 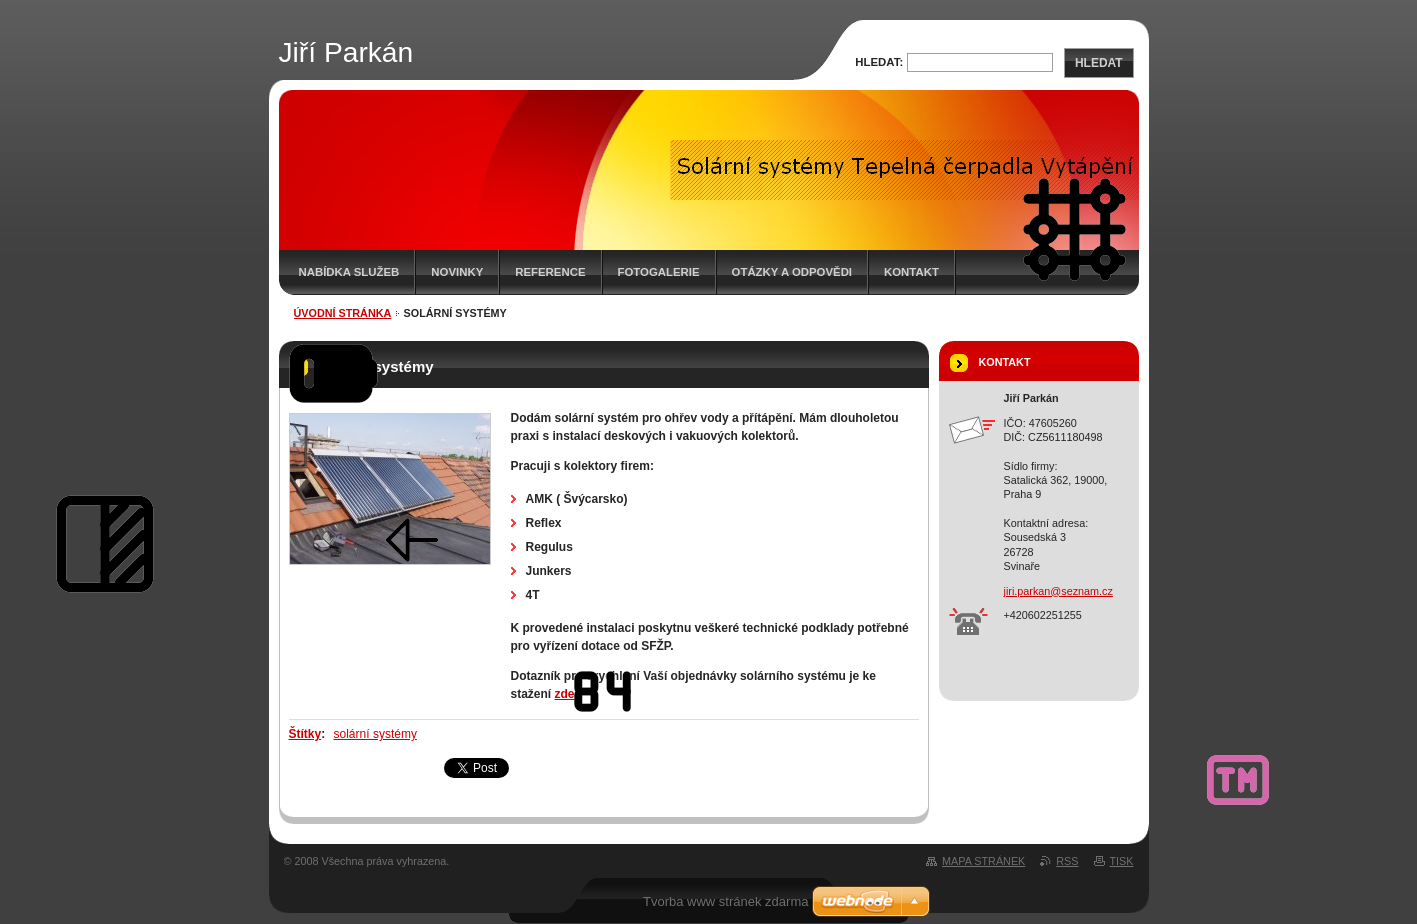 I want to click on toggle half-fill or partial selection mode, so click(x=105, y=544).